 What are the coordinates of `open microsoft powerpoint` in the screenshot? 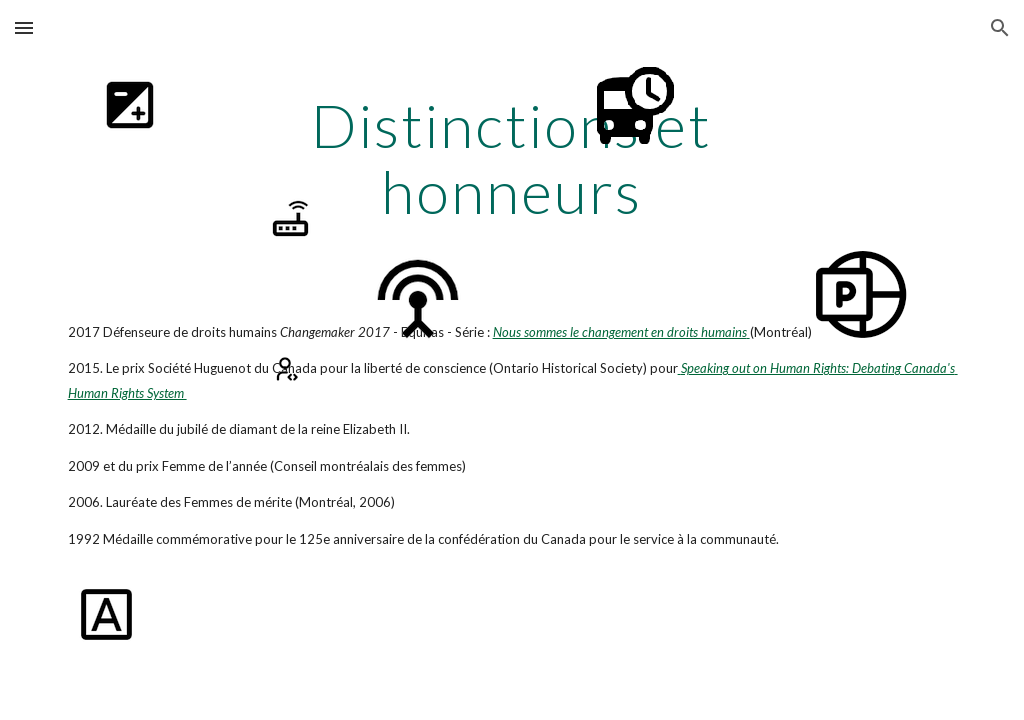 It's located at (859, 294).